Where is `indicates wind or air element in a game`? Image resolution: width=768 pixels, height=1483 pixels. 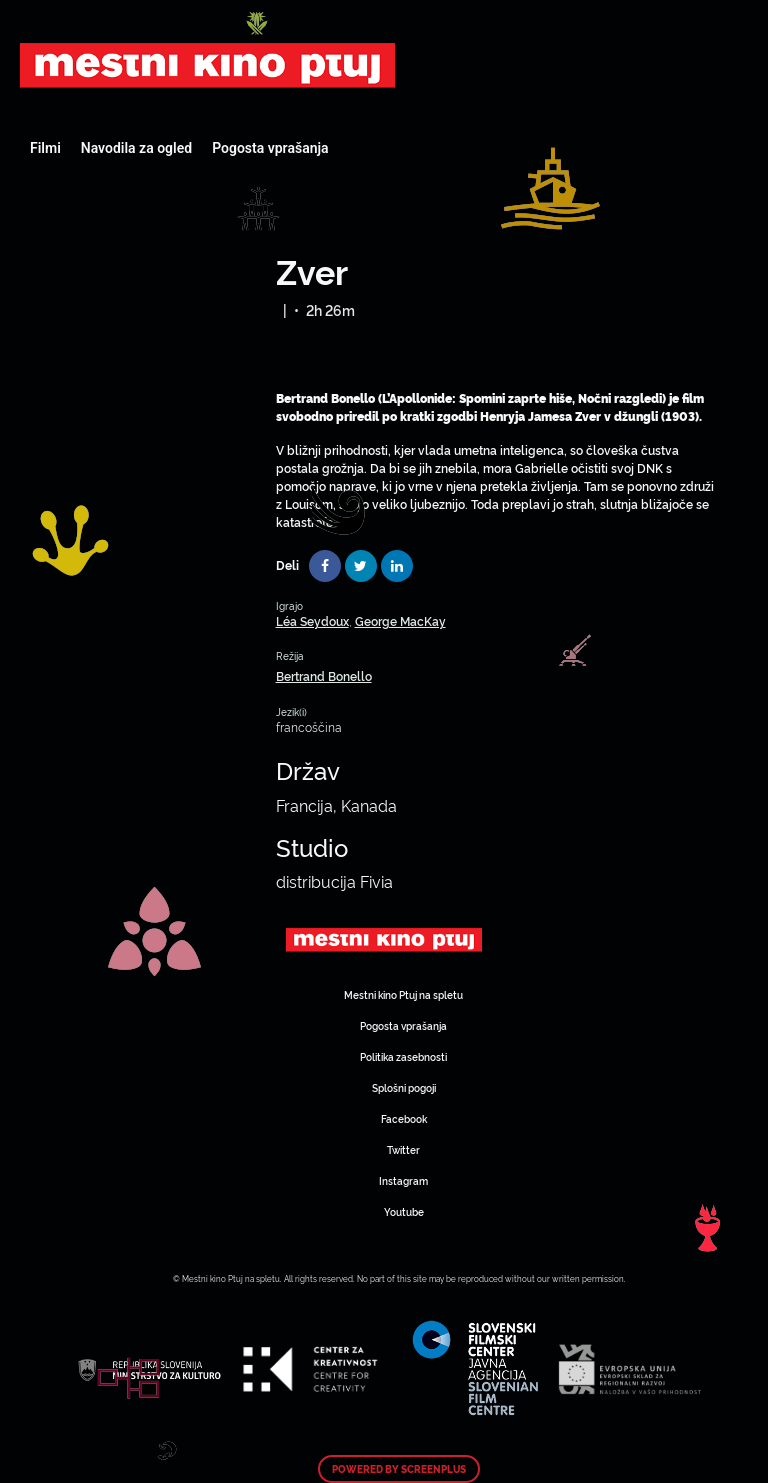 indicates wind or air element in a game is located at coordinates (338, 510).